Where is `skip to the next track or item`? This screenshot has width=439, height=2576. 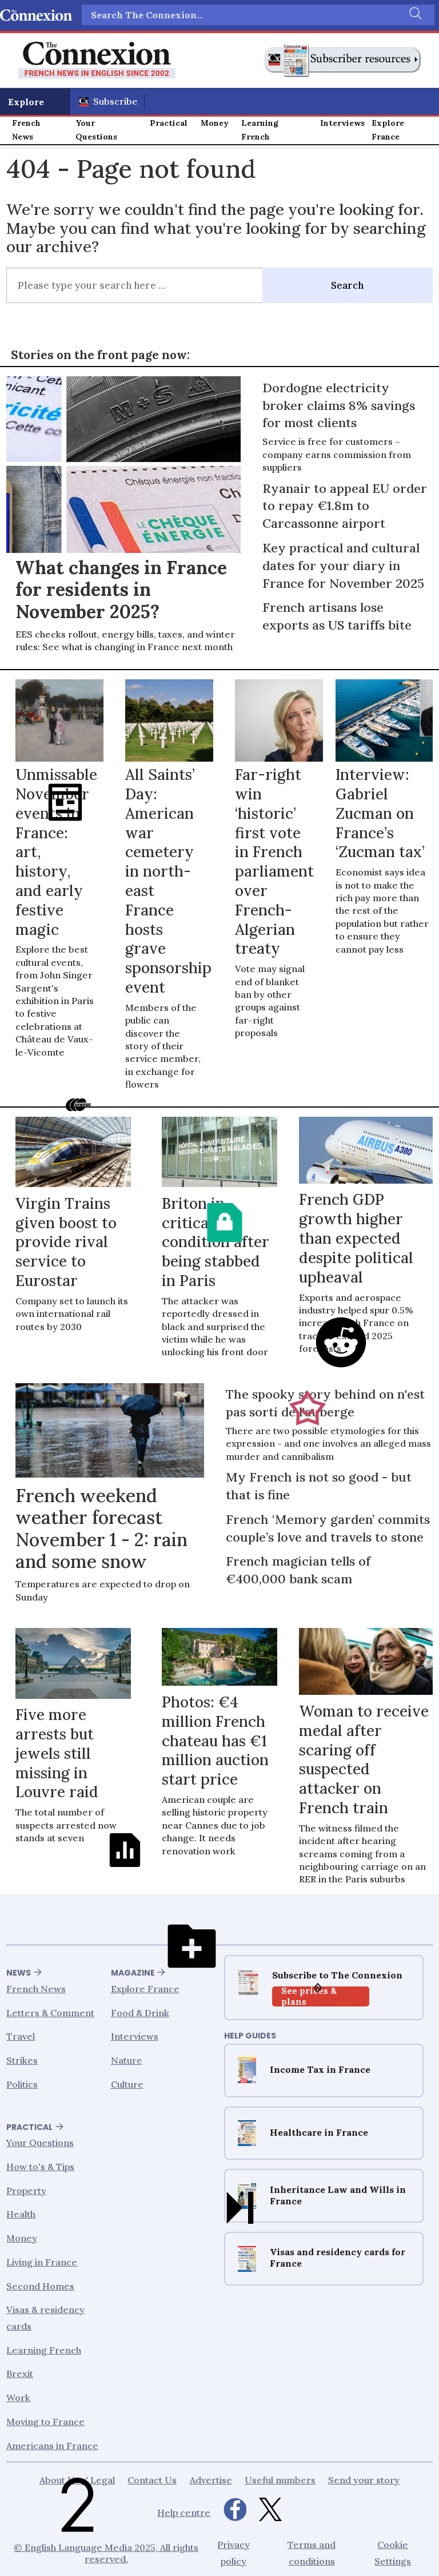
skip to the next track or item is located at coordinates (240, 2208).